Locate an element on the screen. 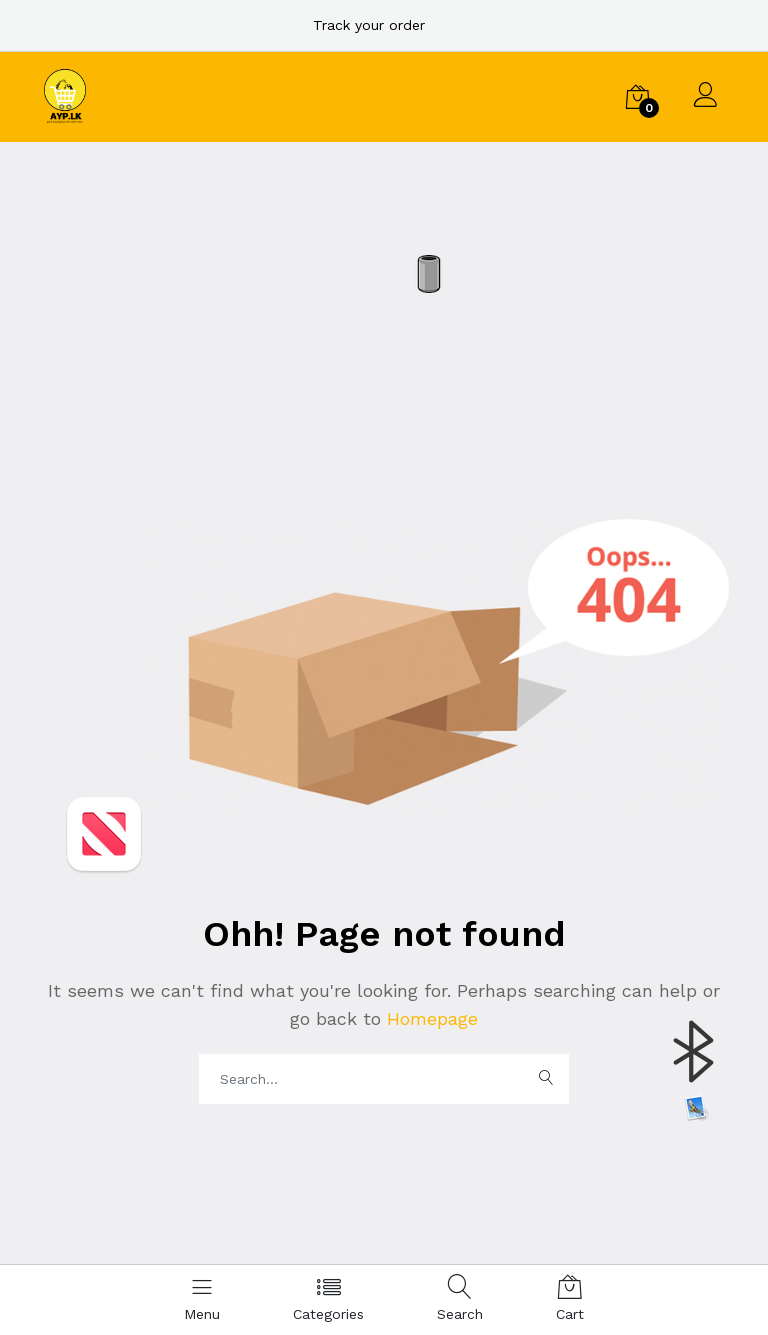  mac pro (cylinder model) in finder sidebar is located at coordinates (429, 274).